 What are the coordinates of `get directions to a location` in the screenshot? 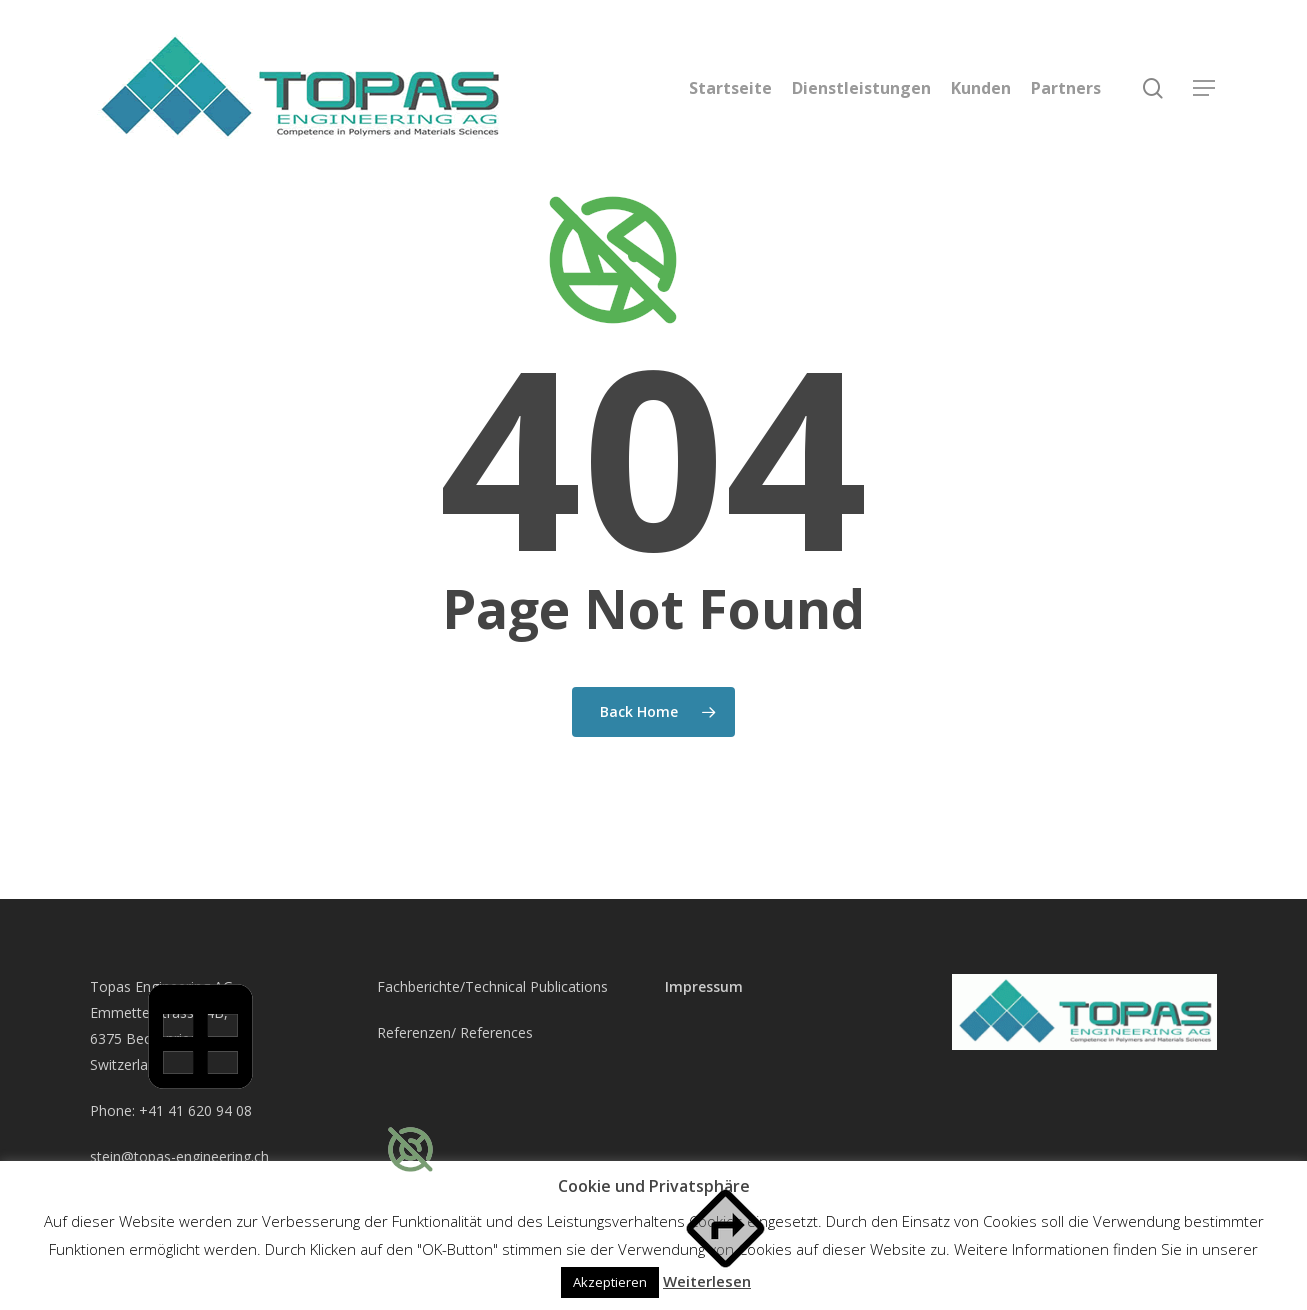 It's located at (725, 1228).